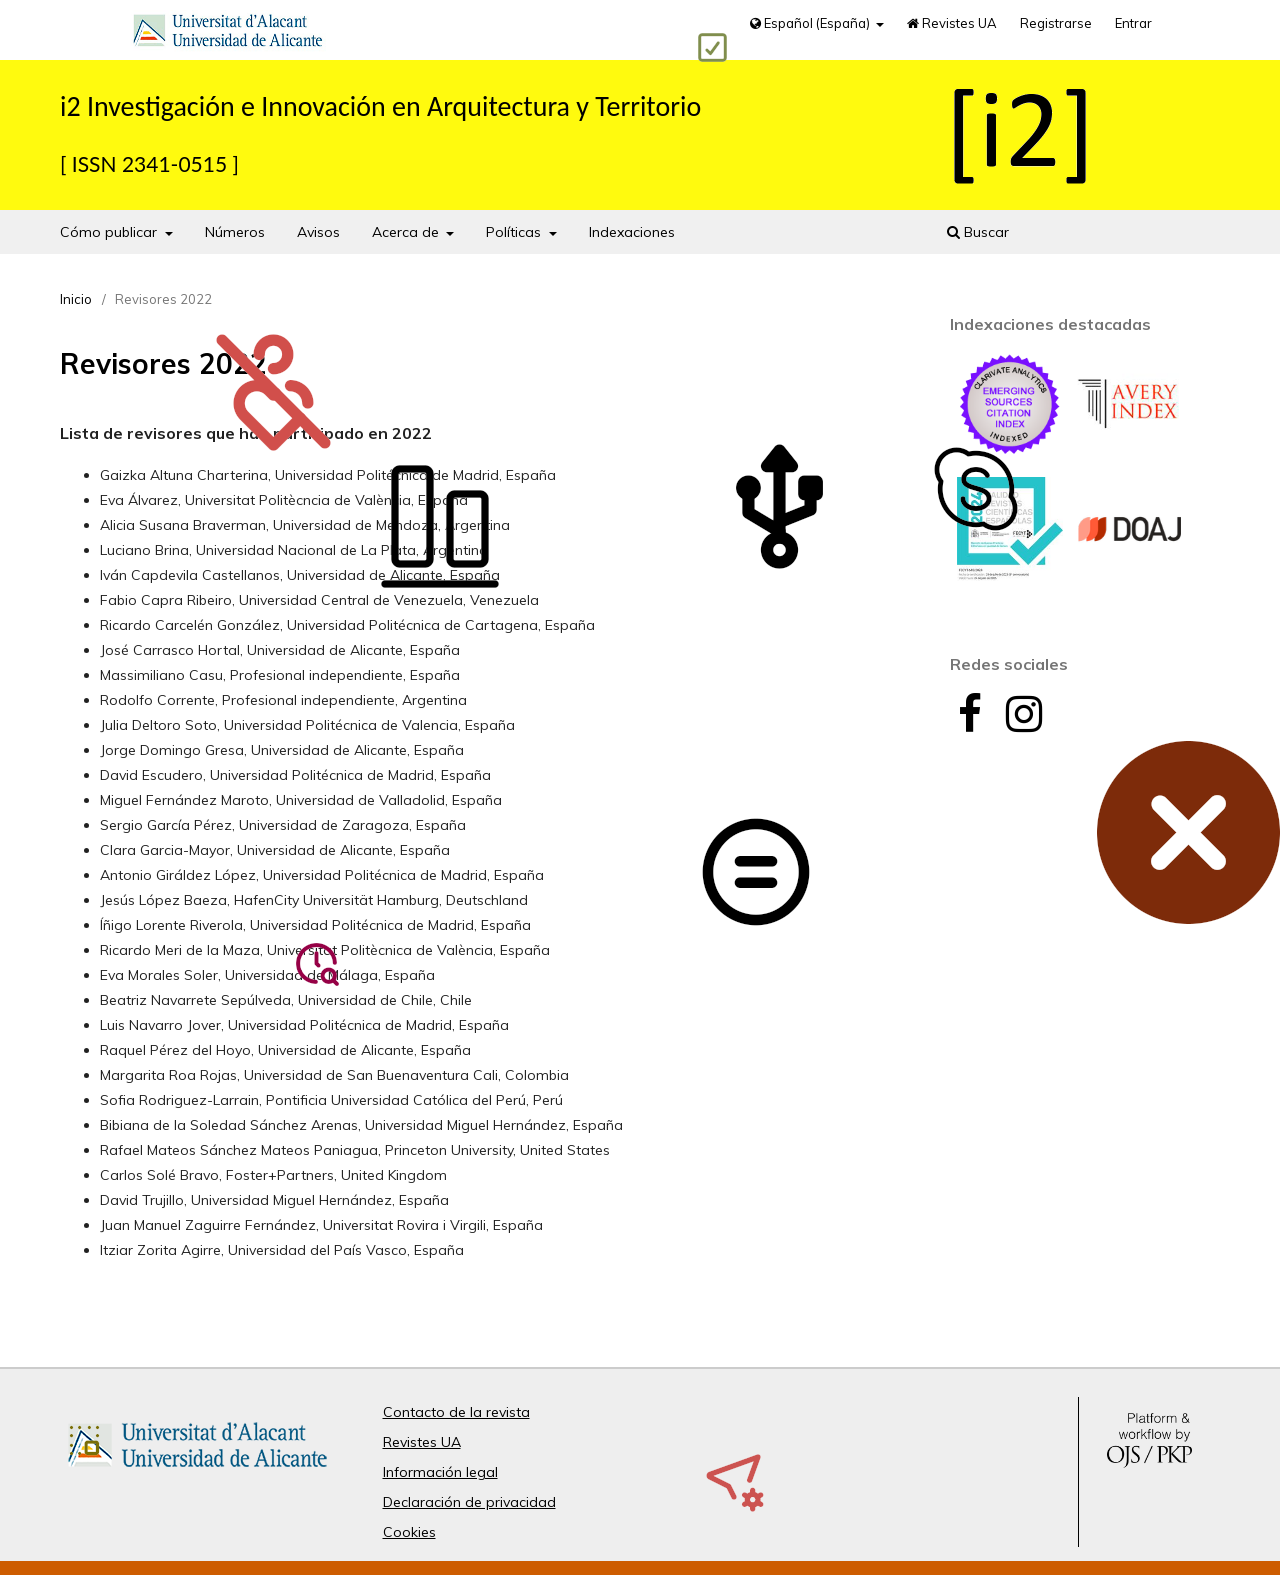  I want to click on open skype app, so click(976, 489).